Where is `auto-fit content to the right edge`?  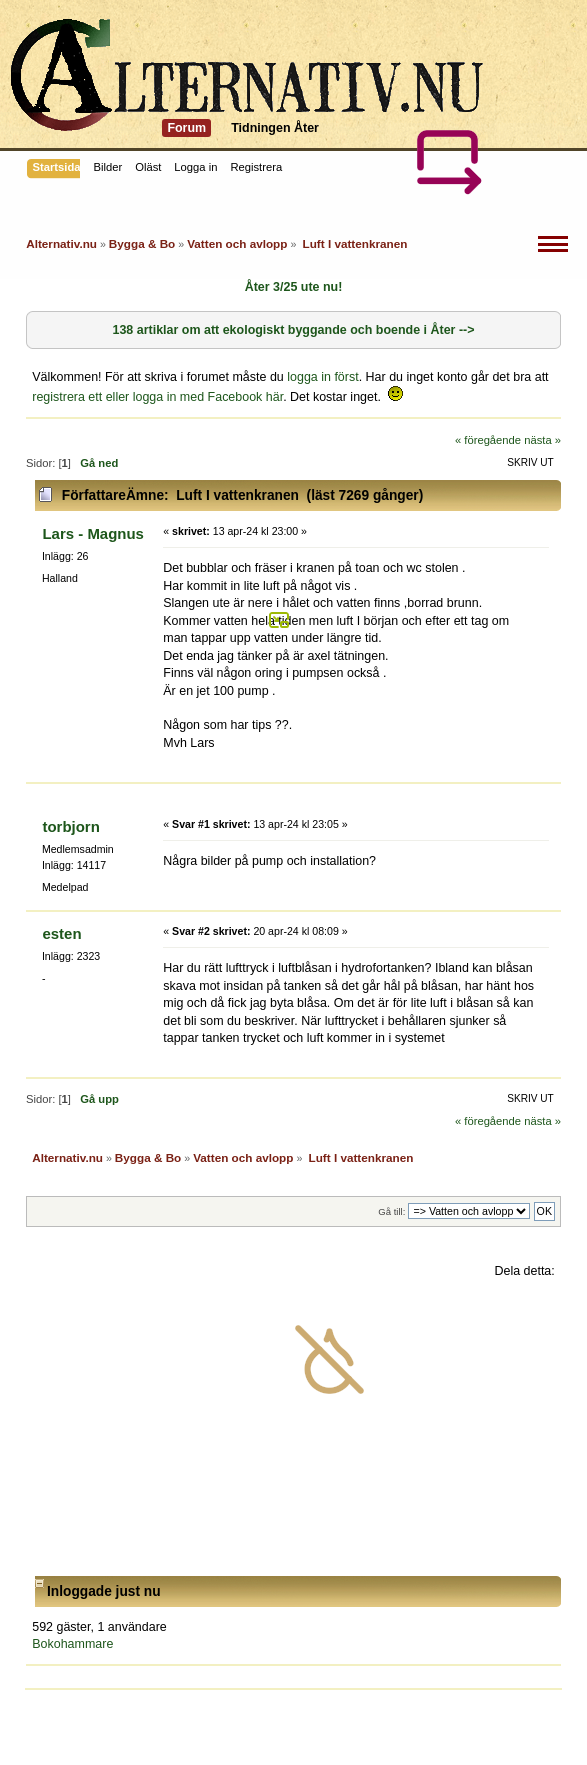 auto-fit content to the right edge is located at coordinates (447, 160).